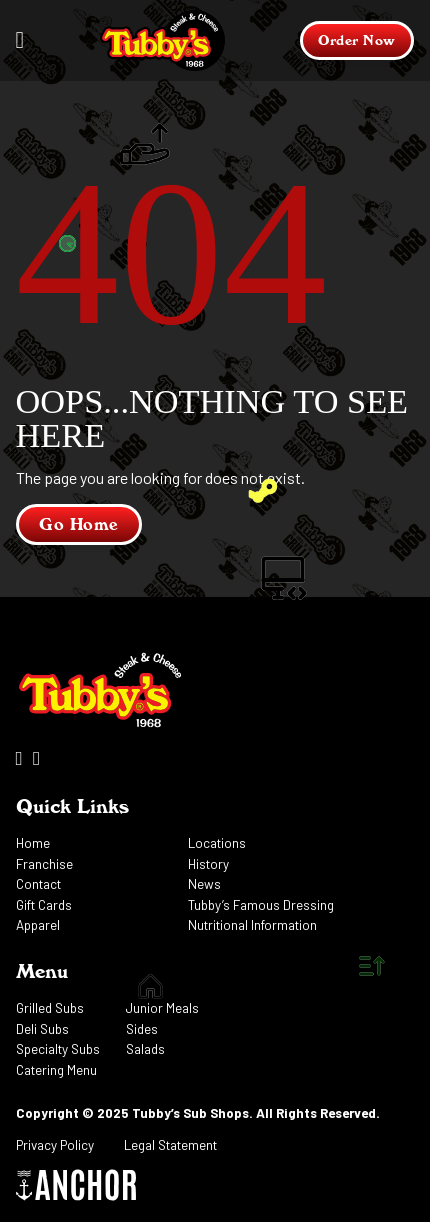 The width and height of the screenshot is (430, 1222). Describe the element at coordinates (67, 243) in the screenshot. I see `indicates afternoon time or schedule` at that location.